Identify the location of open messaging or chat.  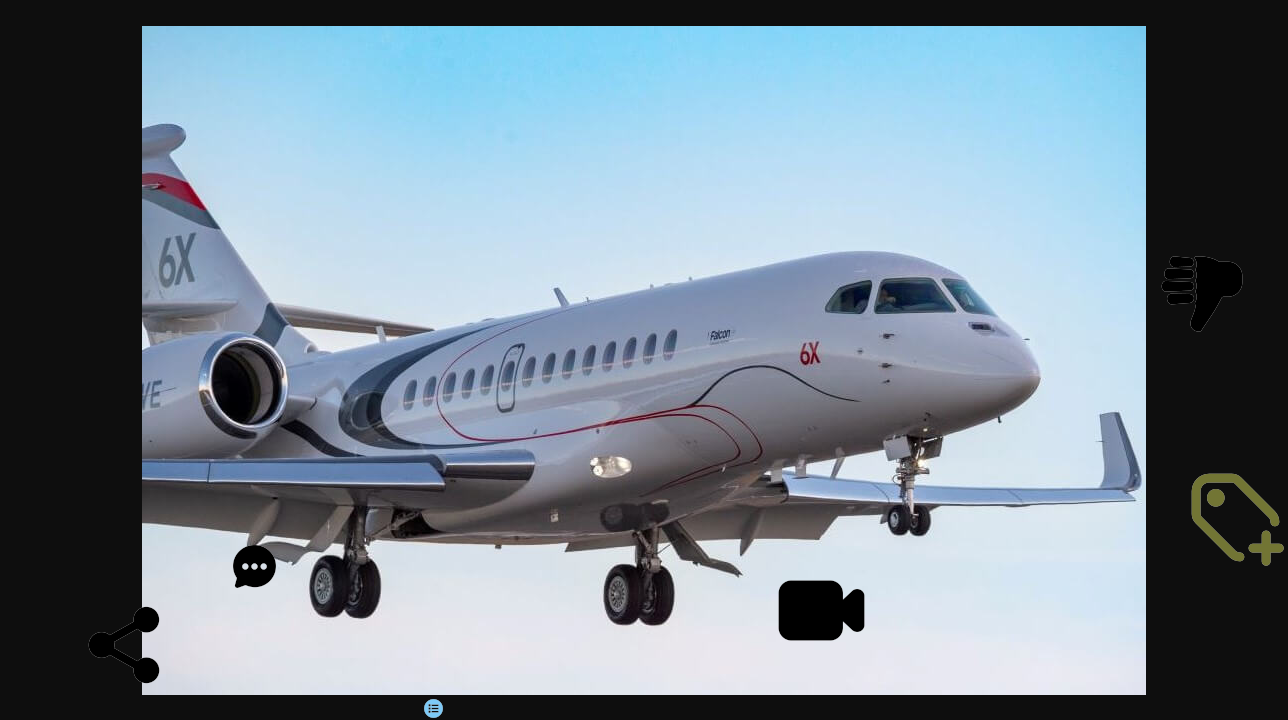
(254, 566).